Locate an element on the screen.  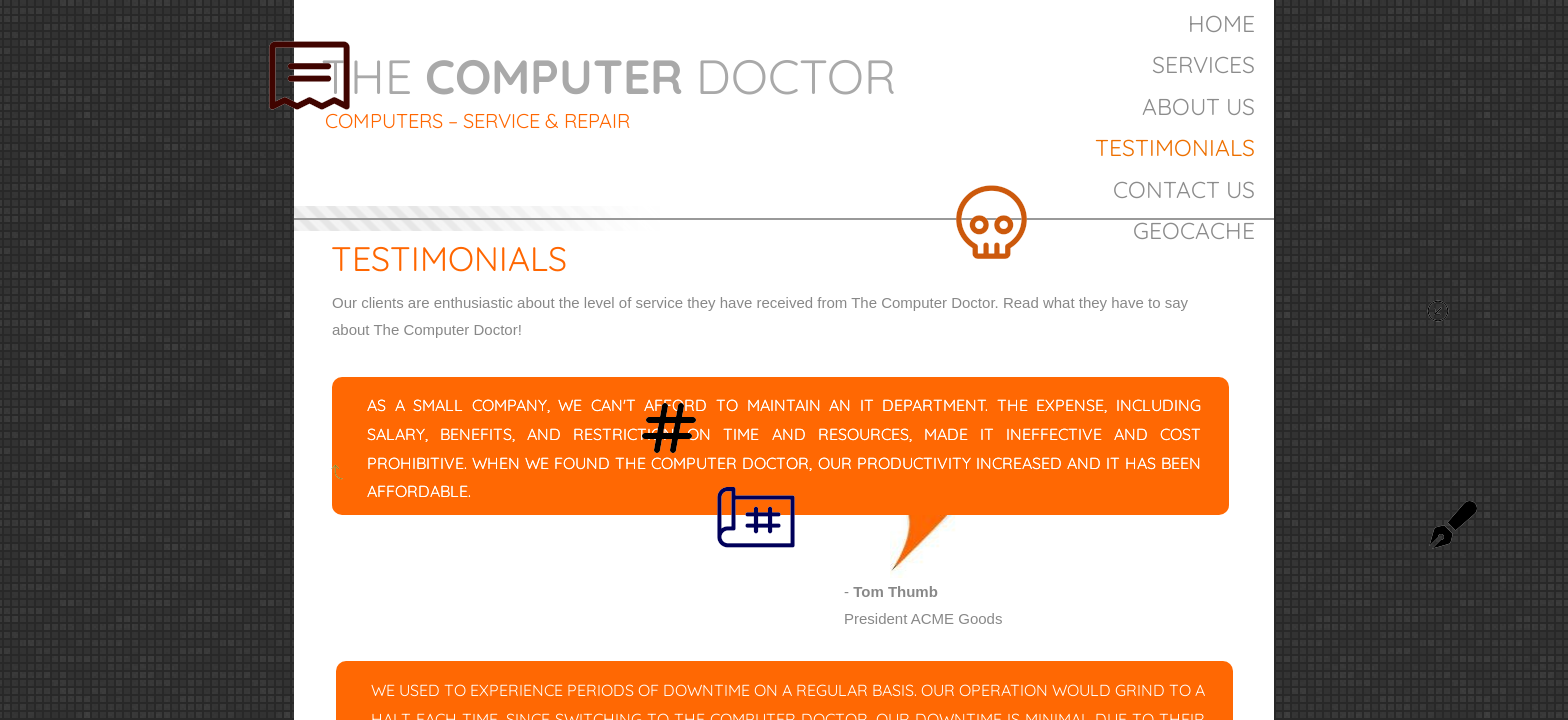
view purchase receipt or transaction history is located at coordinates (309, 75).